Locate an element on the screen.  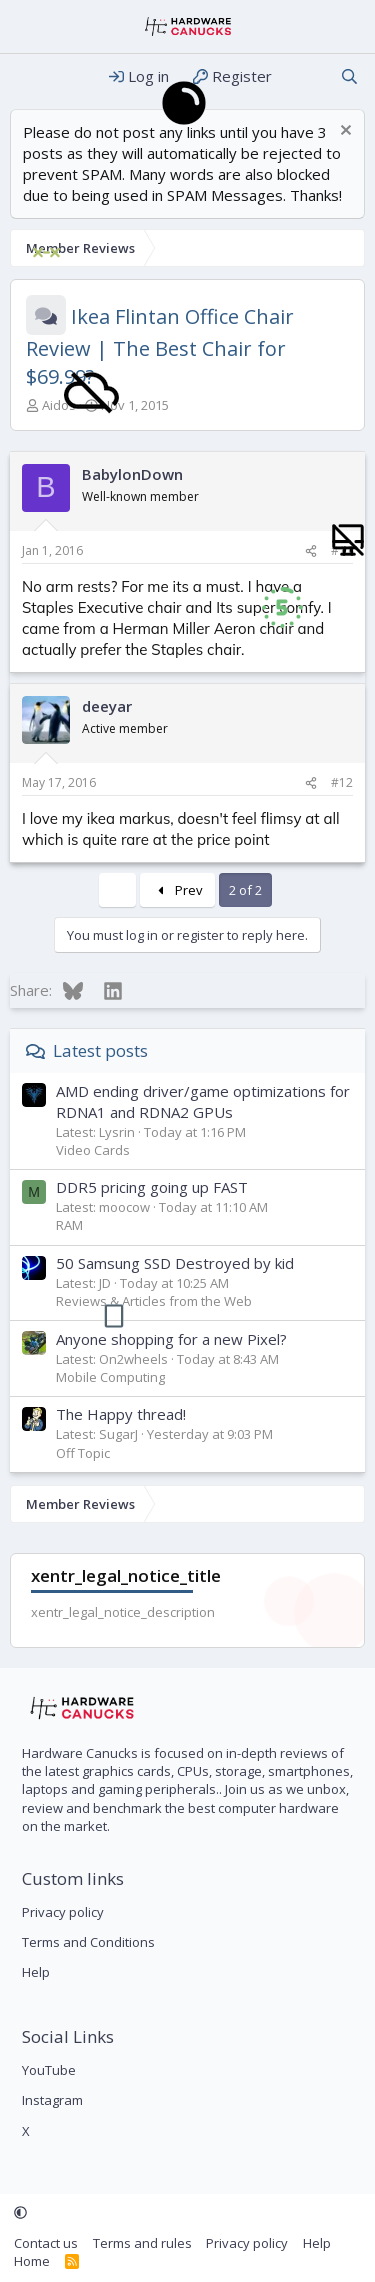
indicates iMac or desktop computer is offline is located at coordinates (348, 540).